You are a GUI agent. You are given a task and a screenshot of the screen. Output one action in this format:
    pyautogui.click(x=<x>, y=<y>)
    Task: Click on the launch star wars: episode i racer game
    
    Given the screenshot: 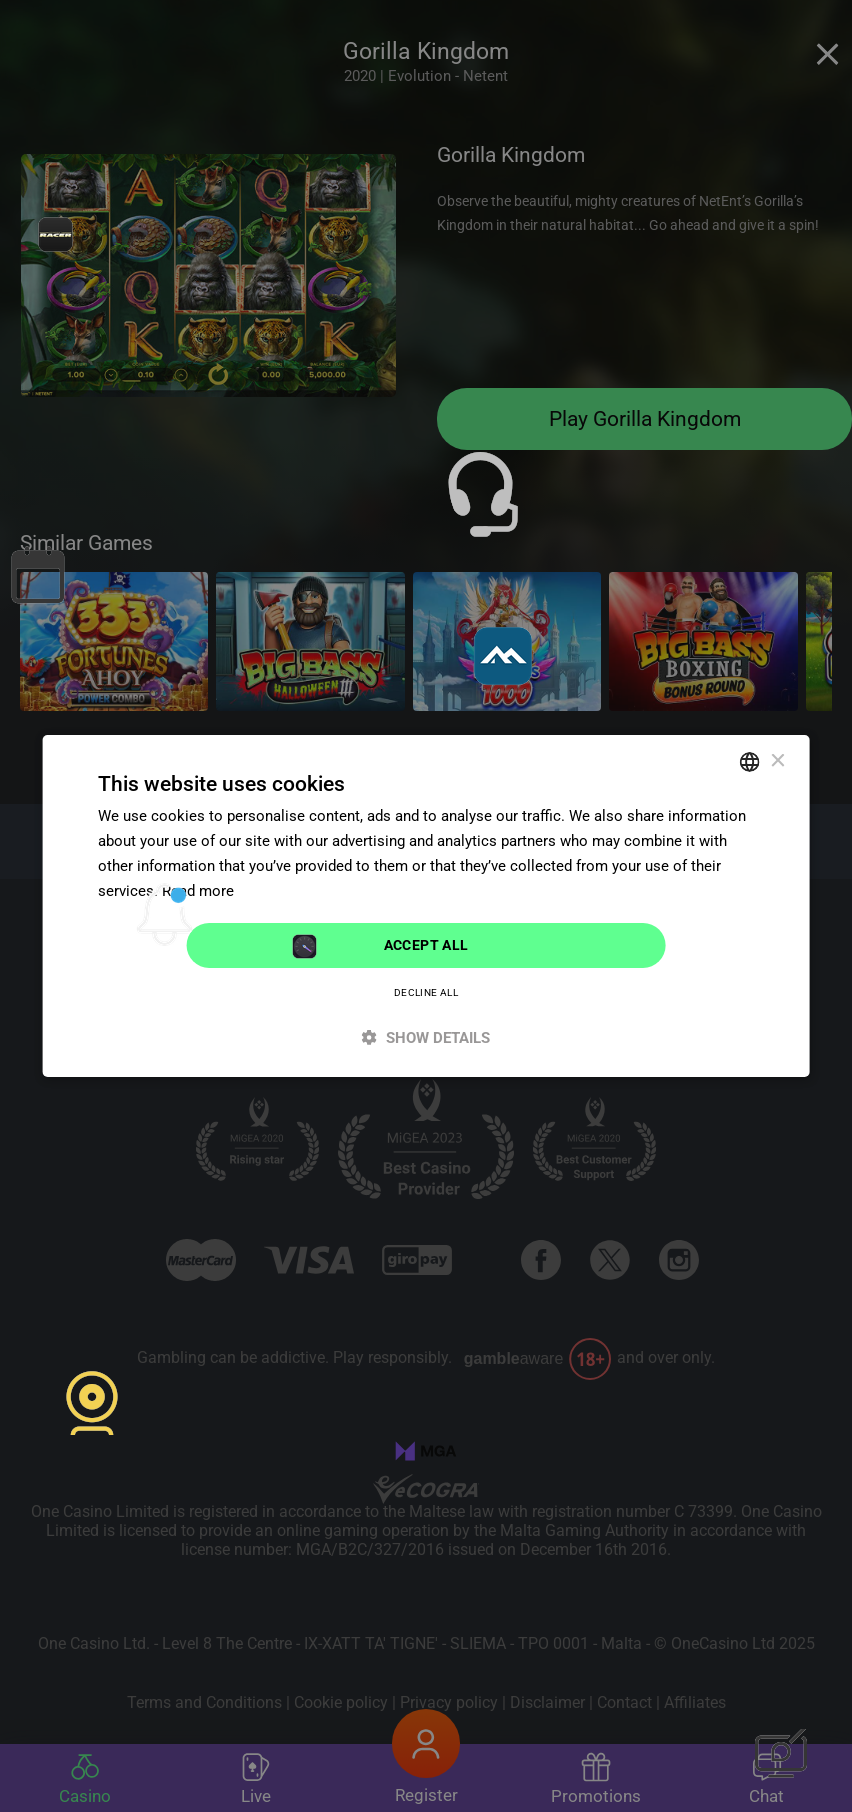 What is the action you would take?
    pyautogui.click(x=55, y=234)
    